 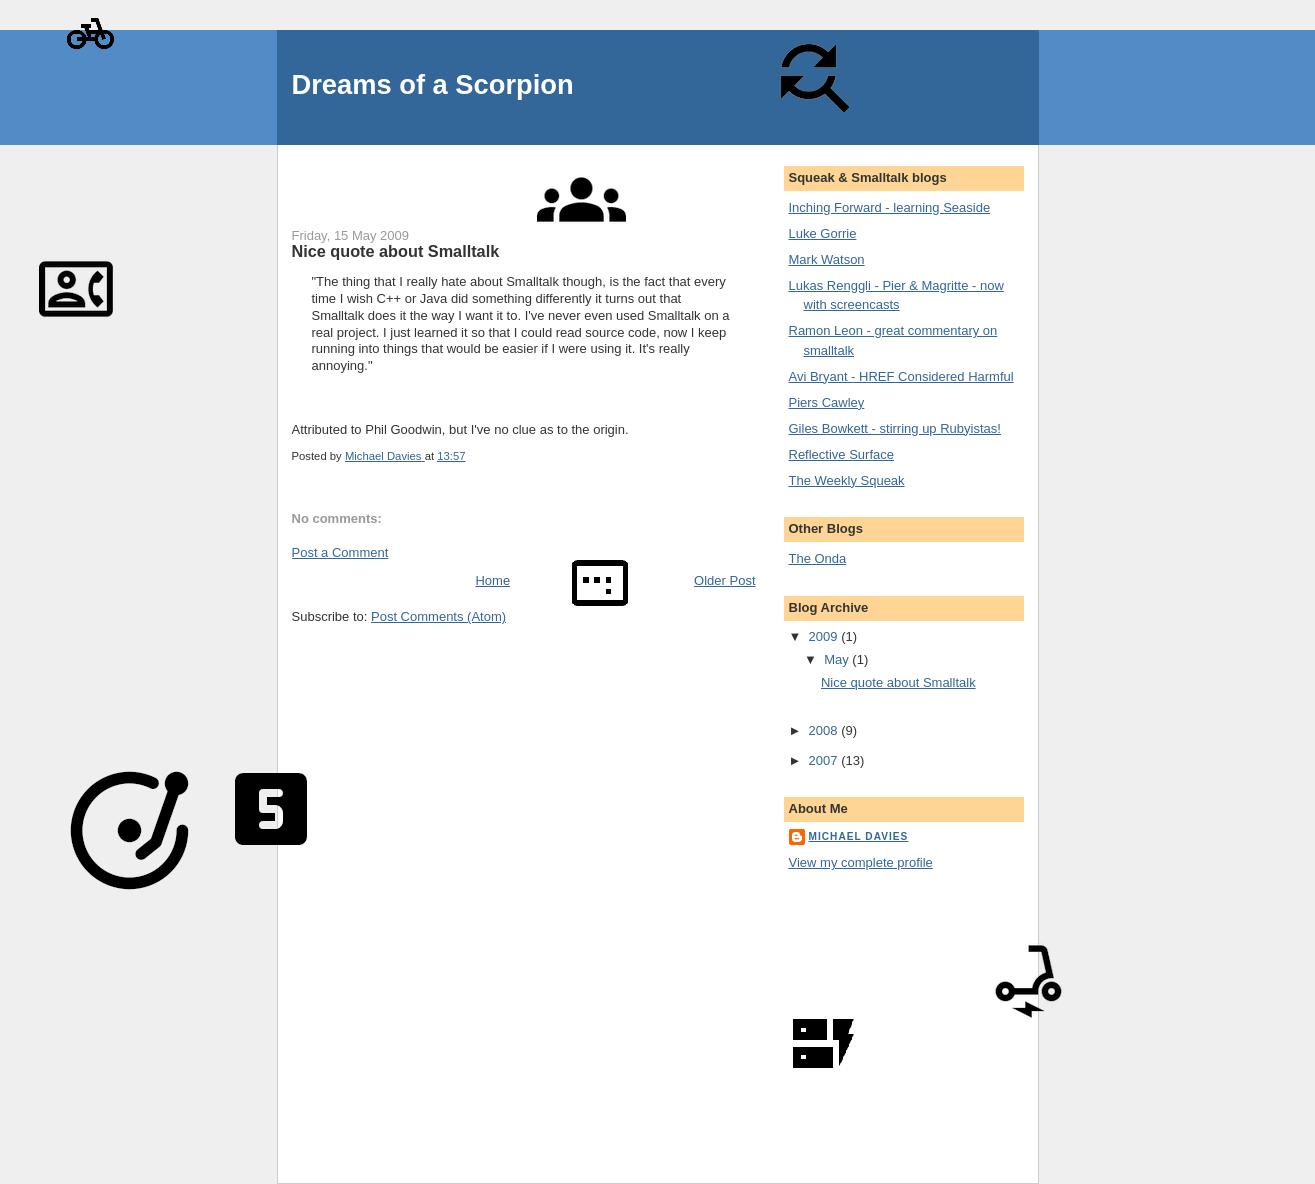 I want to click on select image filter or effect number 5, so click(x=271, y=809).